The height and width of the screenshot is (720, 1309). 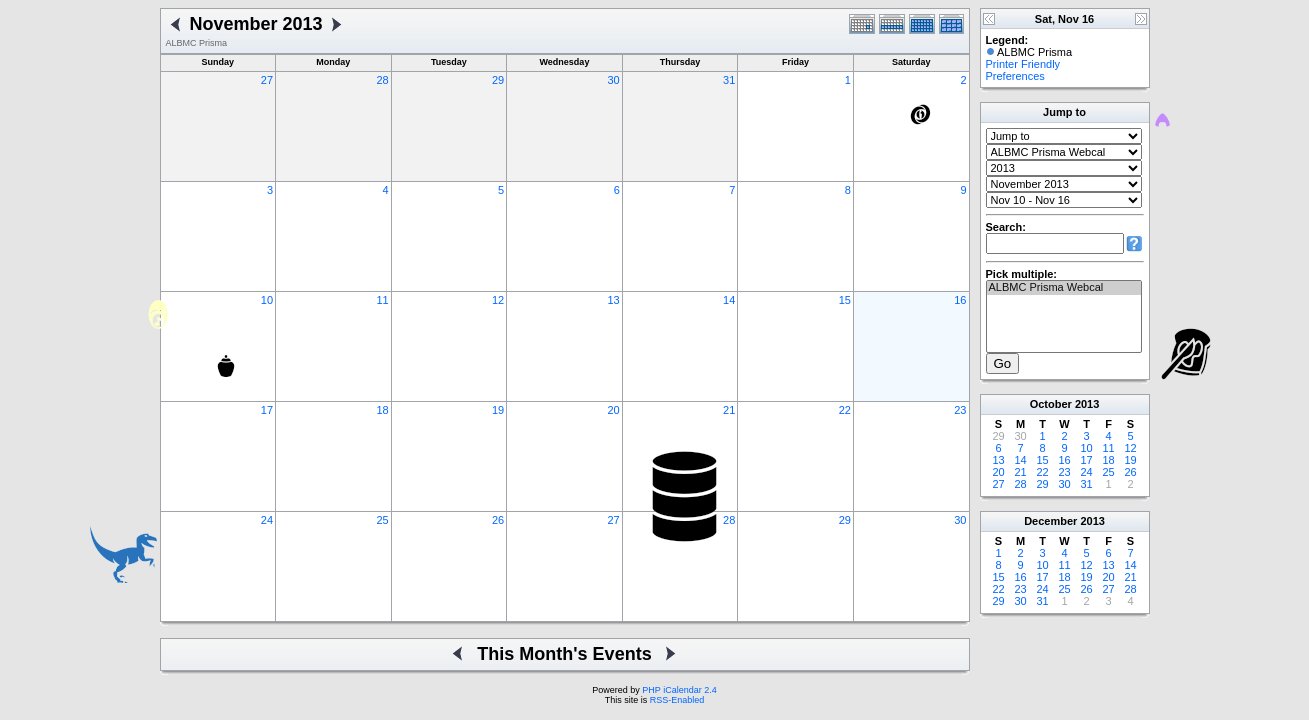 What do you see at coordinates (920, 114) in the screenshot?
I see `indicates a surreal or dream-like game state` at bounding box center [920, 114].